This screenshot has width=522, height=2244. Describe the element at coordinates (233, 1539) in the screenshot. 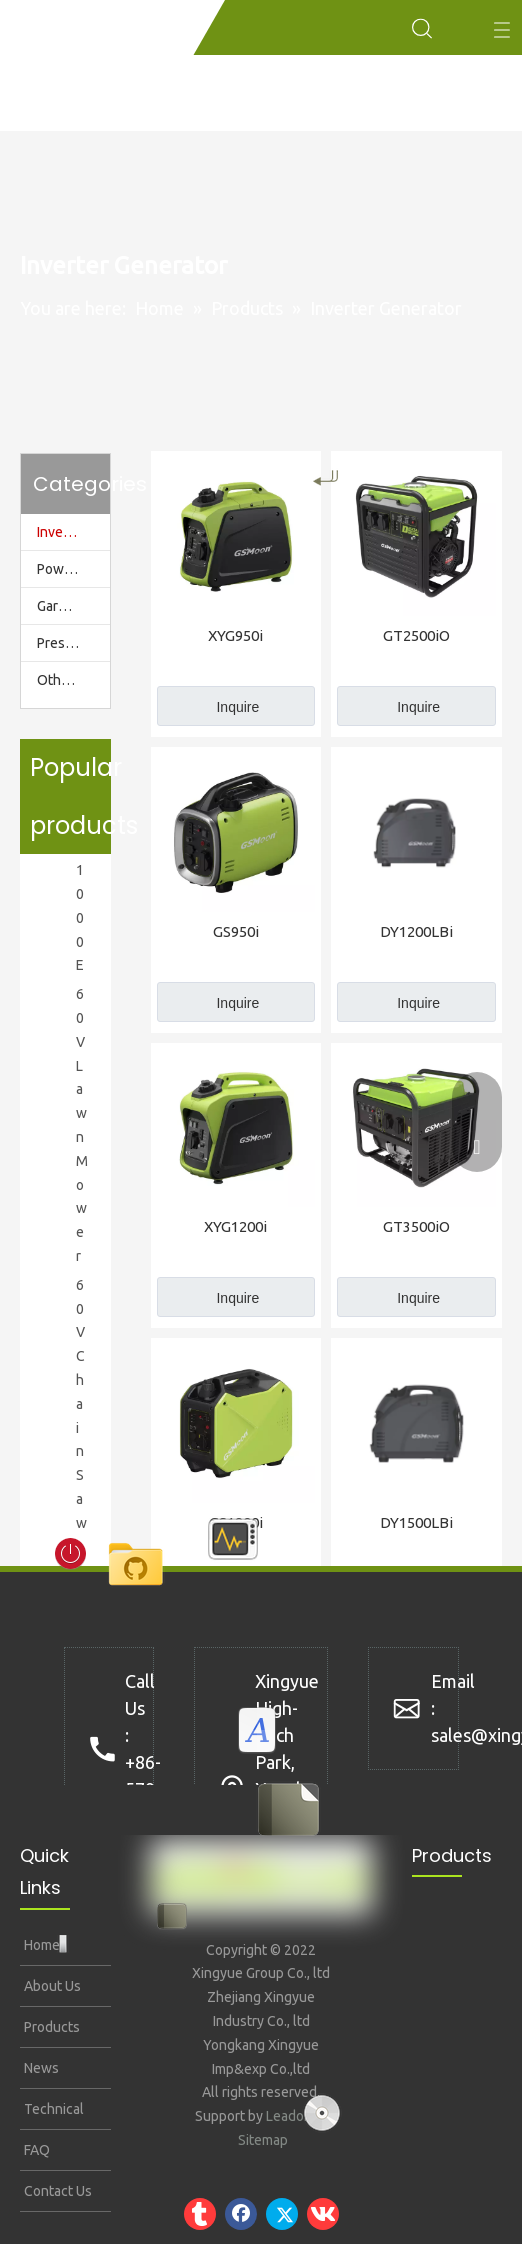

I see `open system monitor application` at that location.